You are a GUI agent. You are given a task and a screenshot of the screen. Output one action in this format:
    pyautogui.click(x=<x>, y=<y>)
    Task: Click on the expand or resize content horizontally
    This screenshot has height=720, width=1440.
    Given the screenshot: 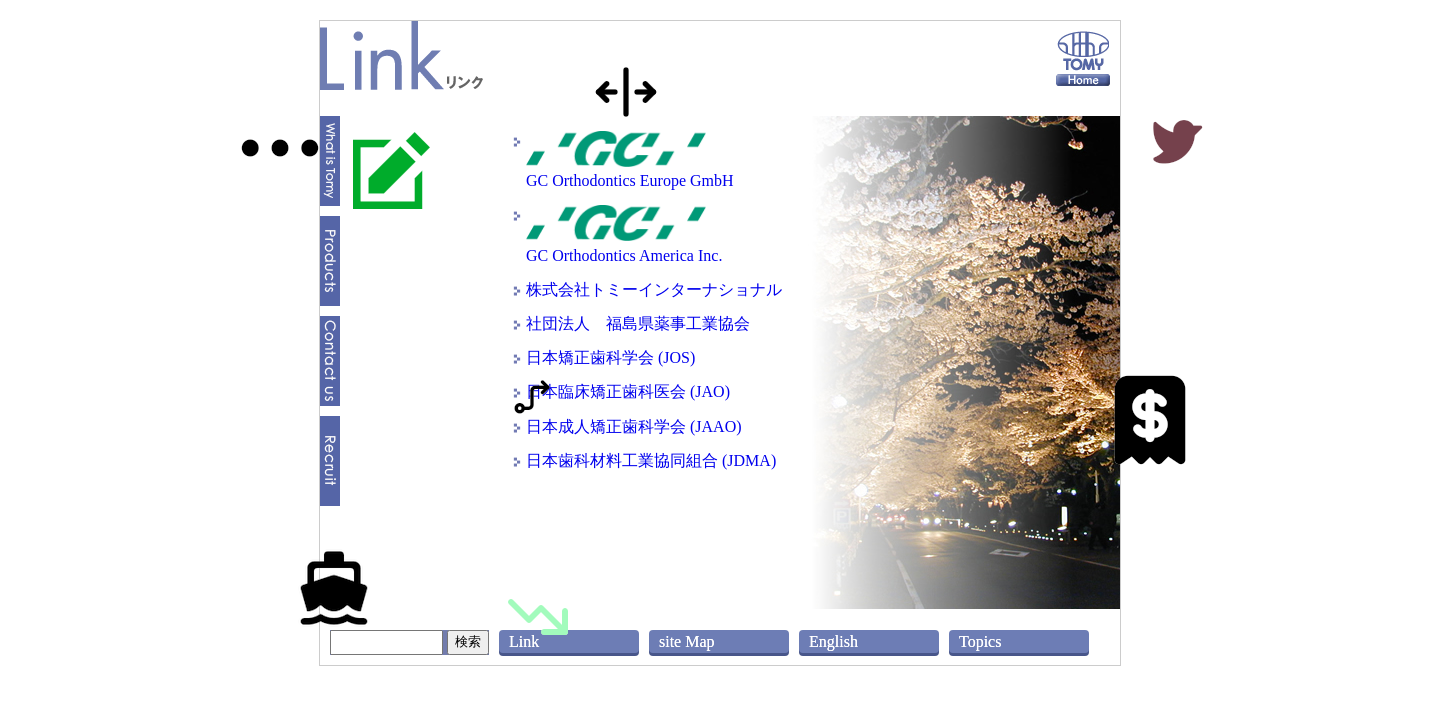 What is the action you would take?
    pyautogui.click(x=626, y=92)
    